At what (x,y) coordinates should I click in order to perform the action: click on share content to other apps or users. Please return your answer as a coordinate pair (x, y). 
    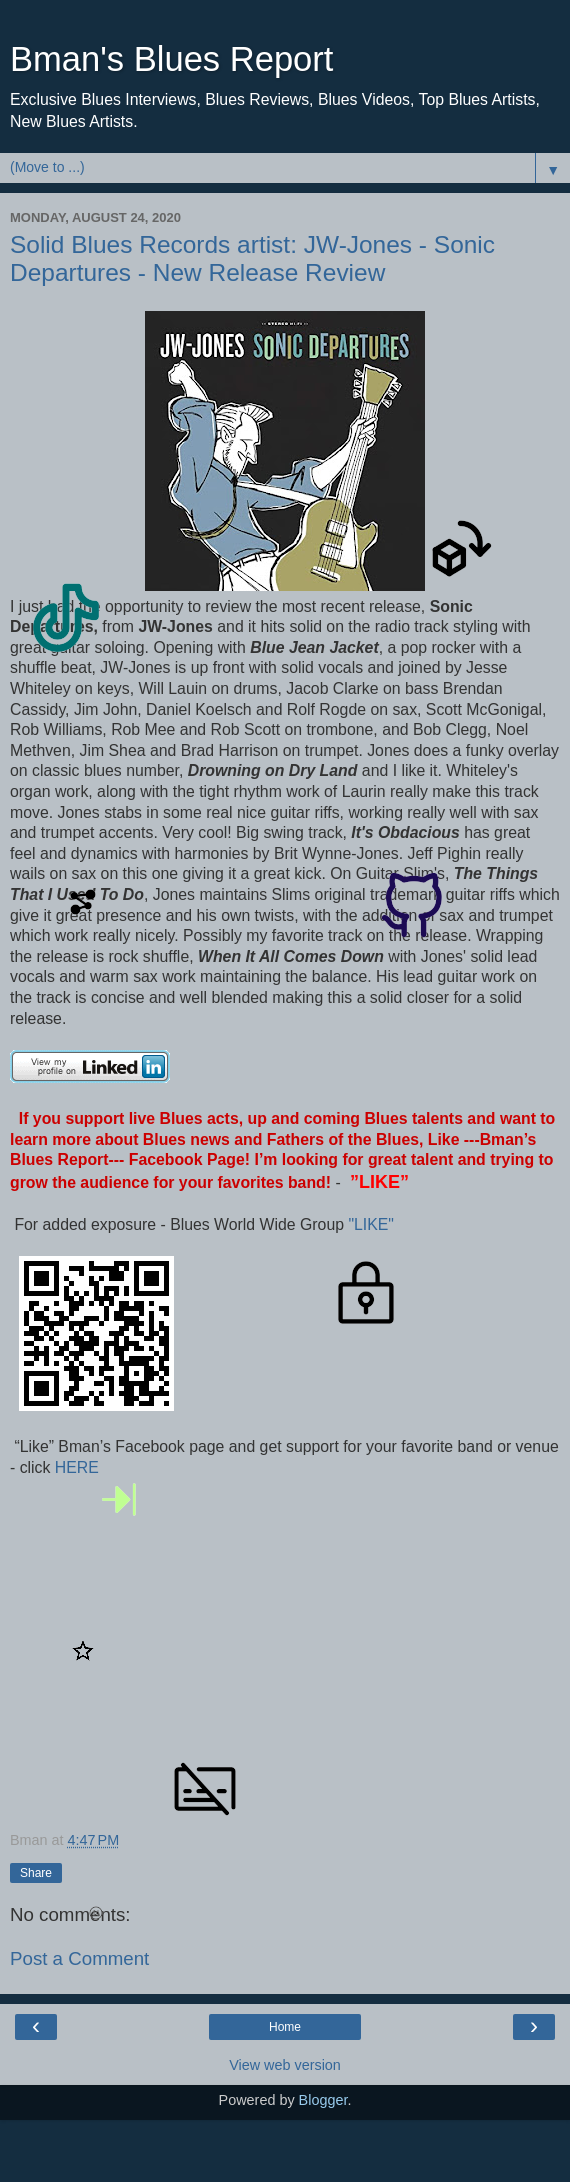
    Looking at the image, I should click on (83, 902).